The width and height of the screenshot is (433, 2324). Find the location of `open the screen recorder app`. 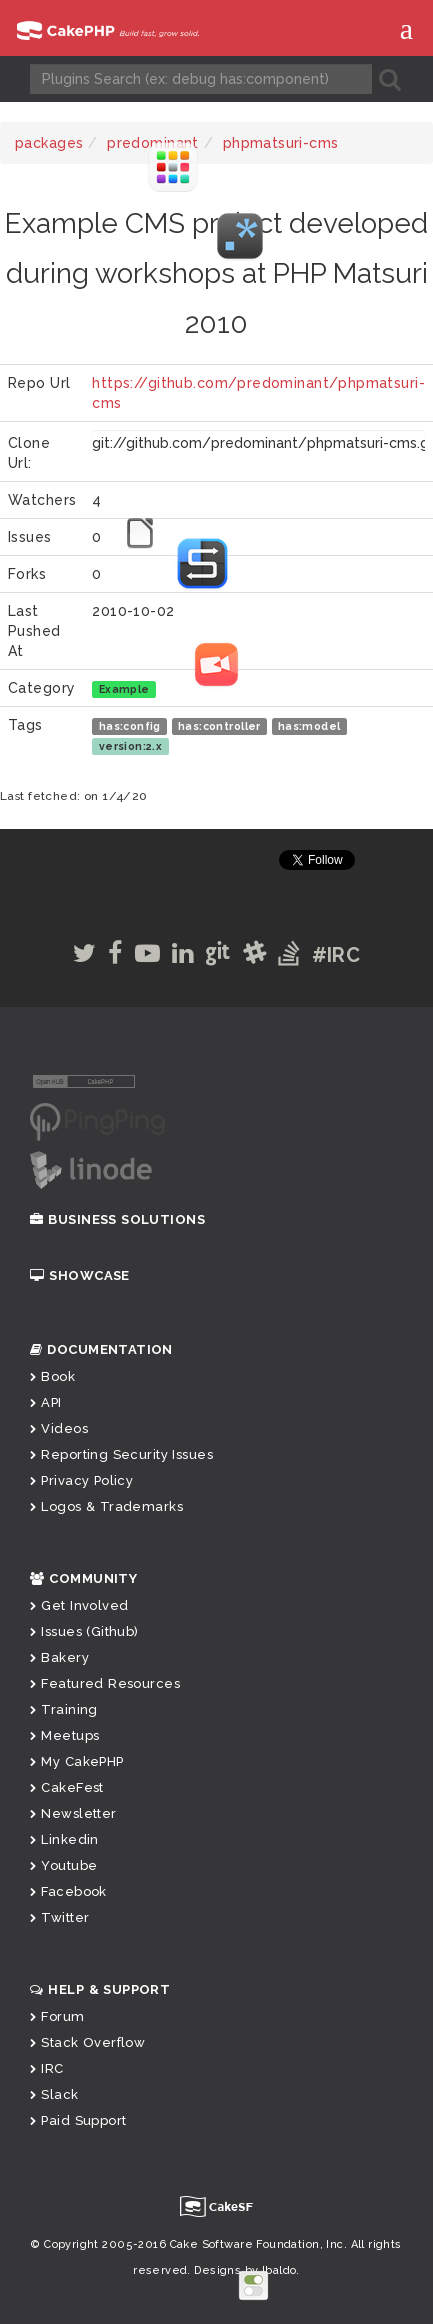

open the screen recorder app is located at coordinates (216, 664).